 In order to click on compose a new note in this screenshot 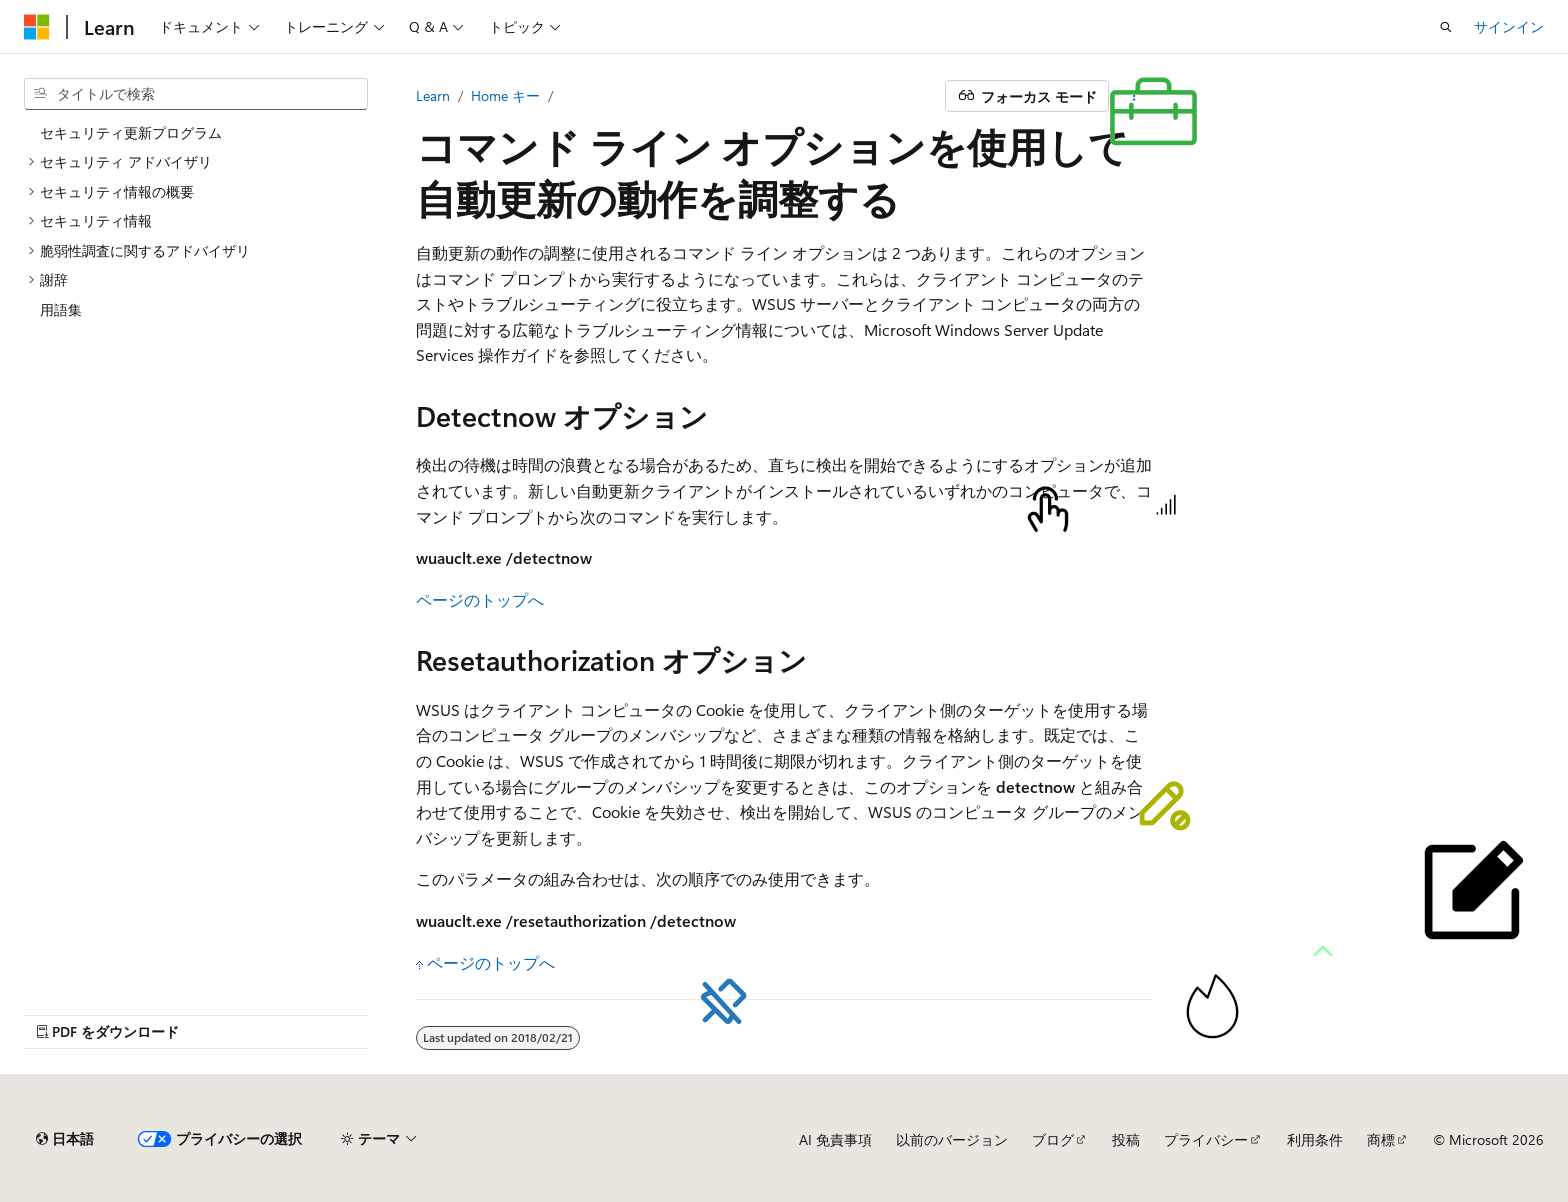, I will do `click(1472, 892)`.